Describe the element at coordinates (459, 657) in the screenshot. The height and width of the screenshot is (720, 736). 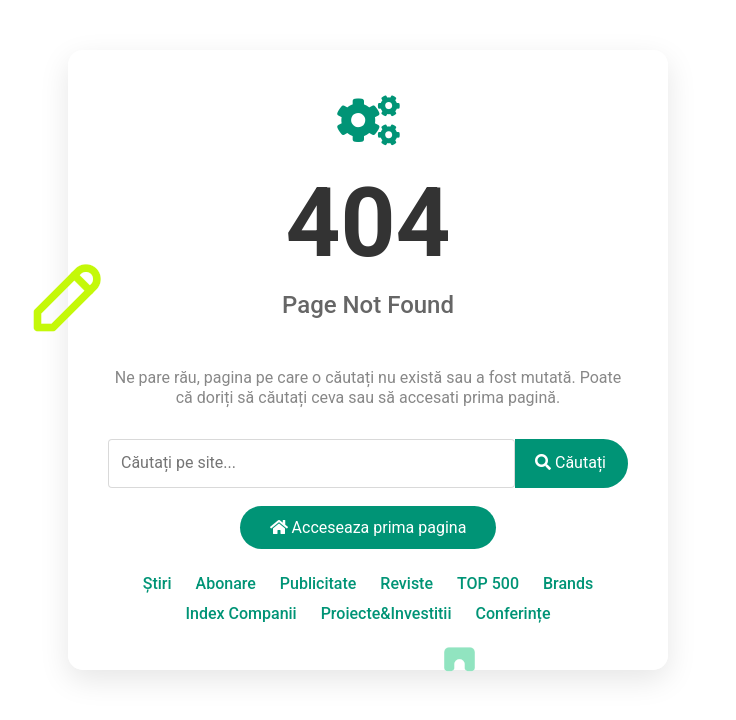
I see `view bridge or infrastructure information` at that location.